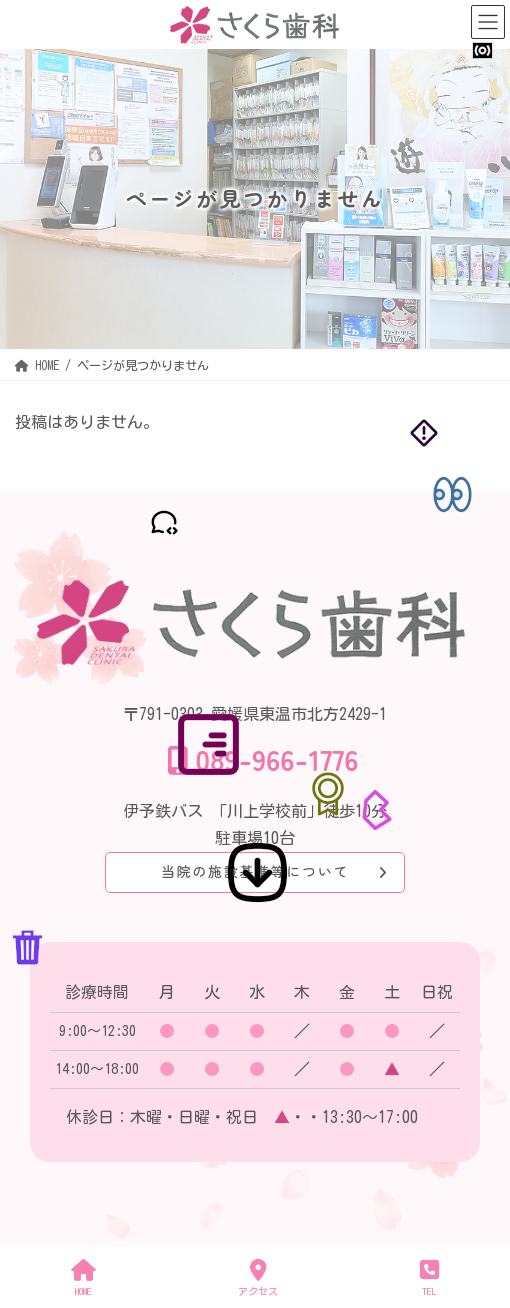 The height and width of the screenshot is (1308, 510). I want to click on bulma CSS framework logo, so click(377, 810).